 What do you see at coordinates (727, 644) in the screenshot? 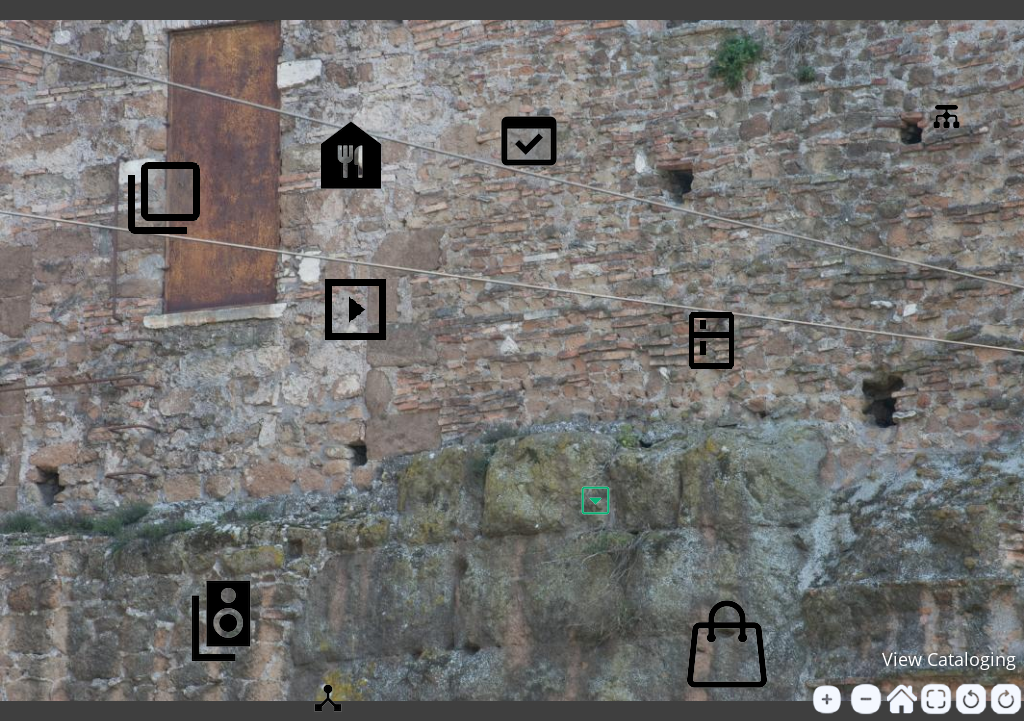
I see `view your shopping bag` at bounding box center [727, 644].